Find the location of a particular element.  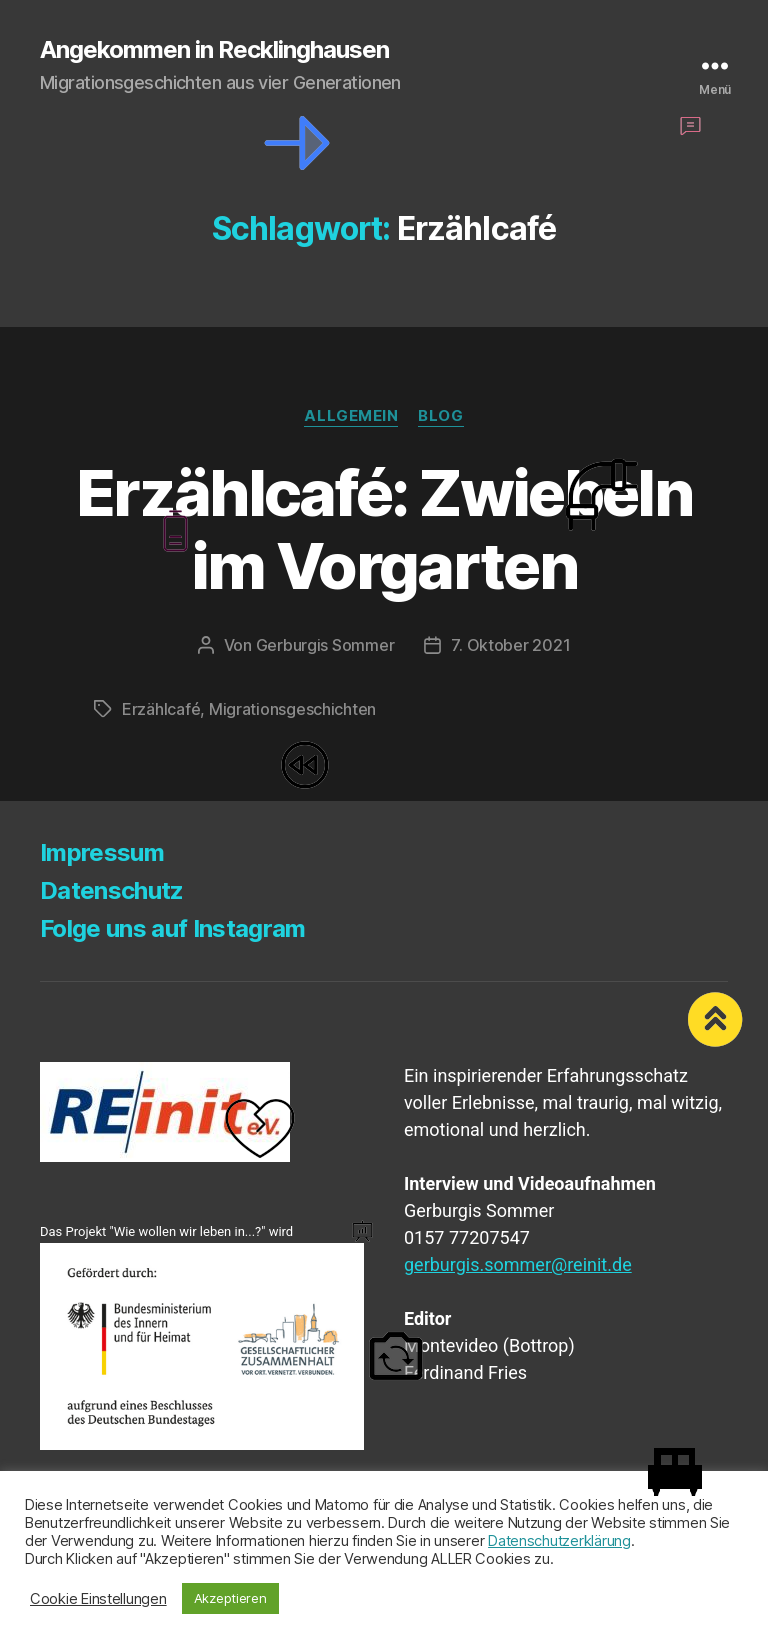

indicates medium battery level is located at coordinates (175, 531).